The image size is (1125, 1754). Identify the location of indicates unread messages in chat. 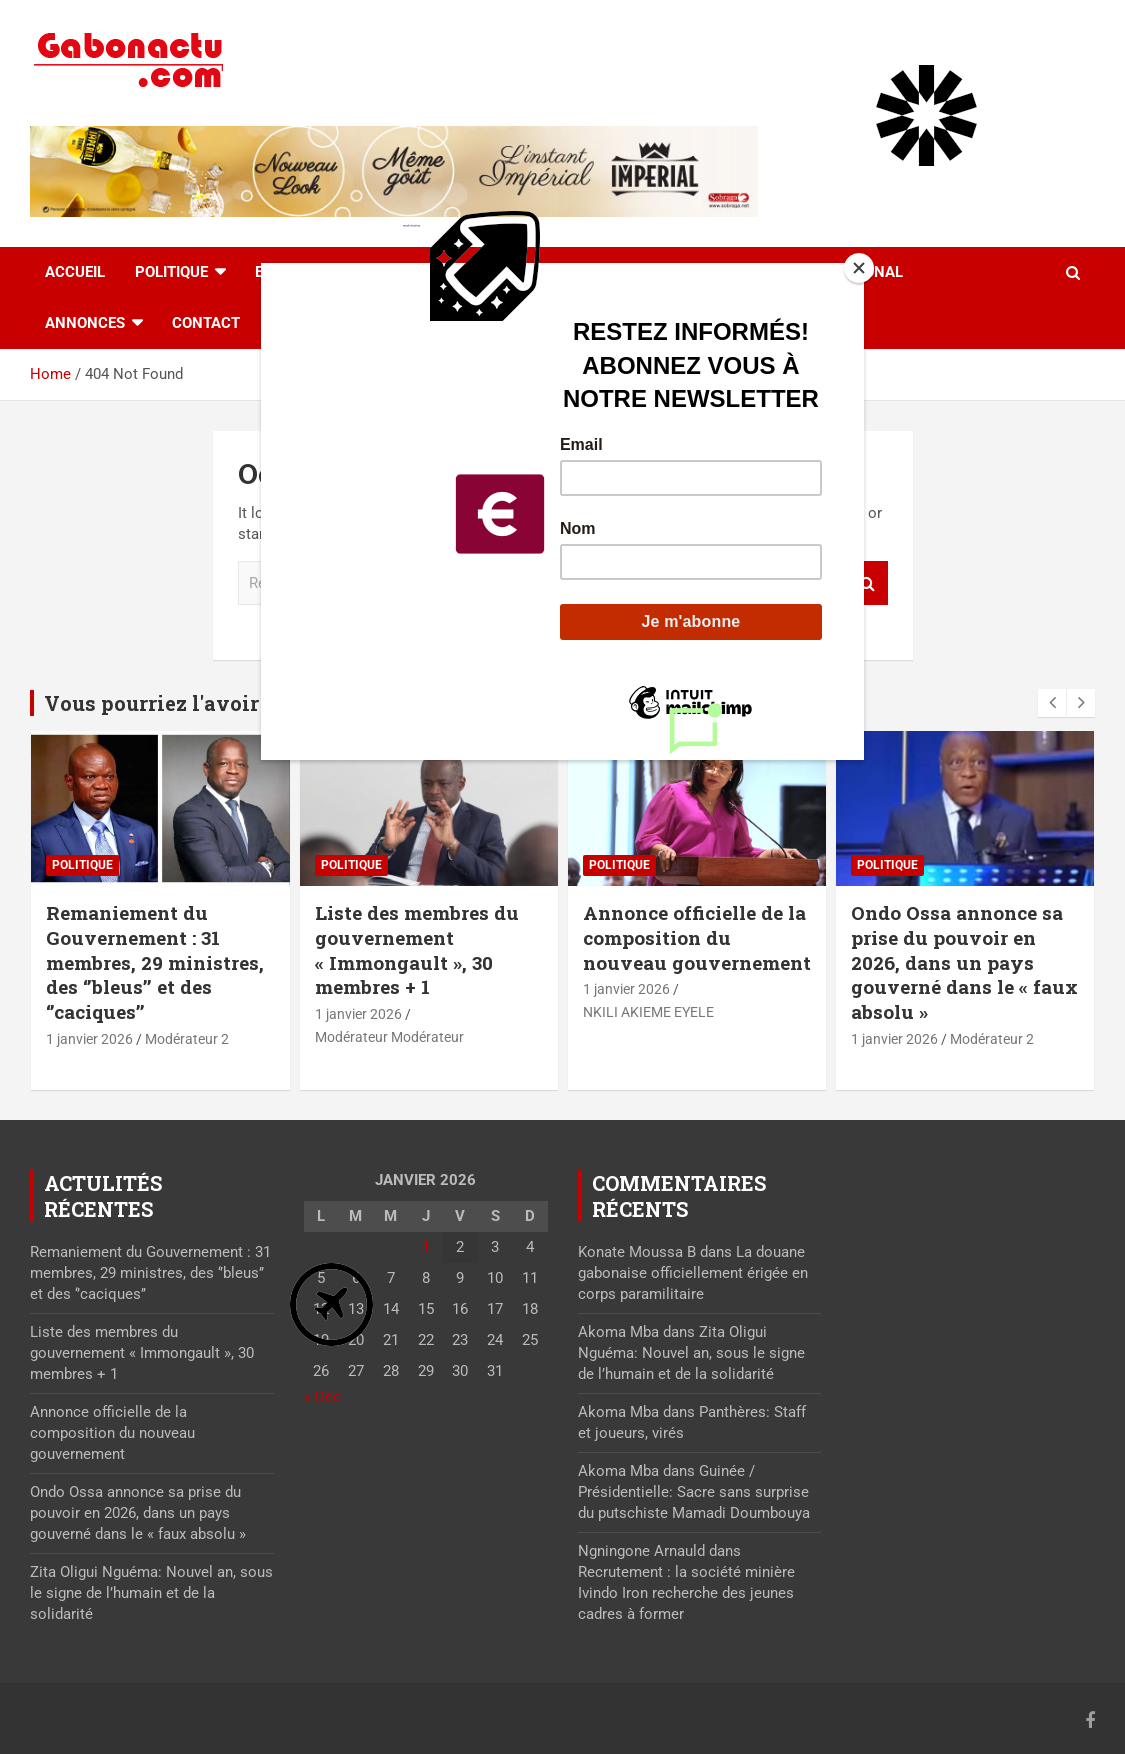
(693, 729).